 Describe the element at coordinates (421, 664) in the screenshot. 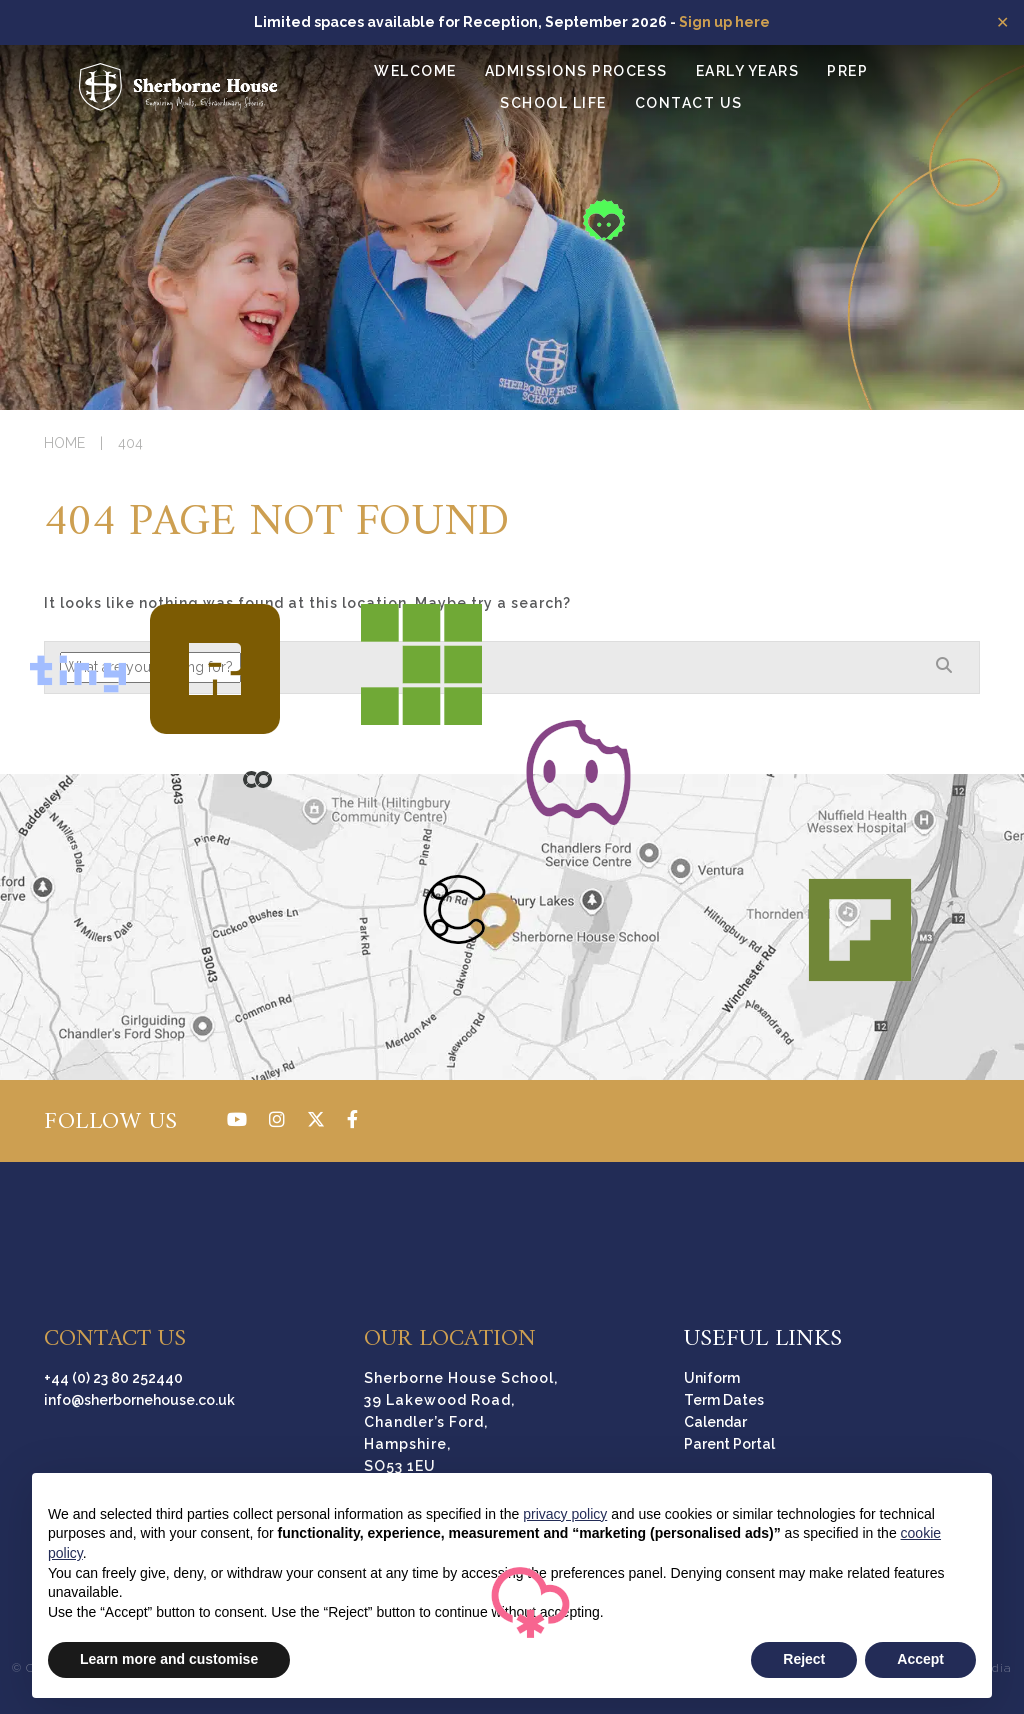

I see `pnpm package manager logo` at that location.